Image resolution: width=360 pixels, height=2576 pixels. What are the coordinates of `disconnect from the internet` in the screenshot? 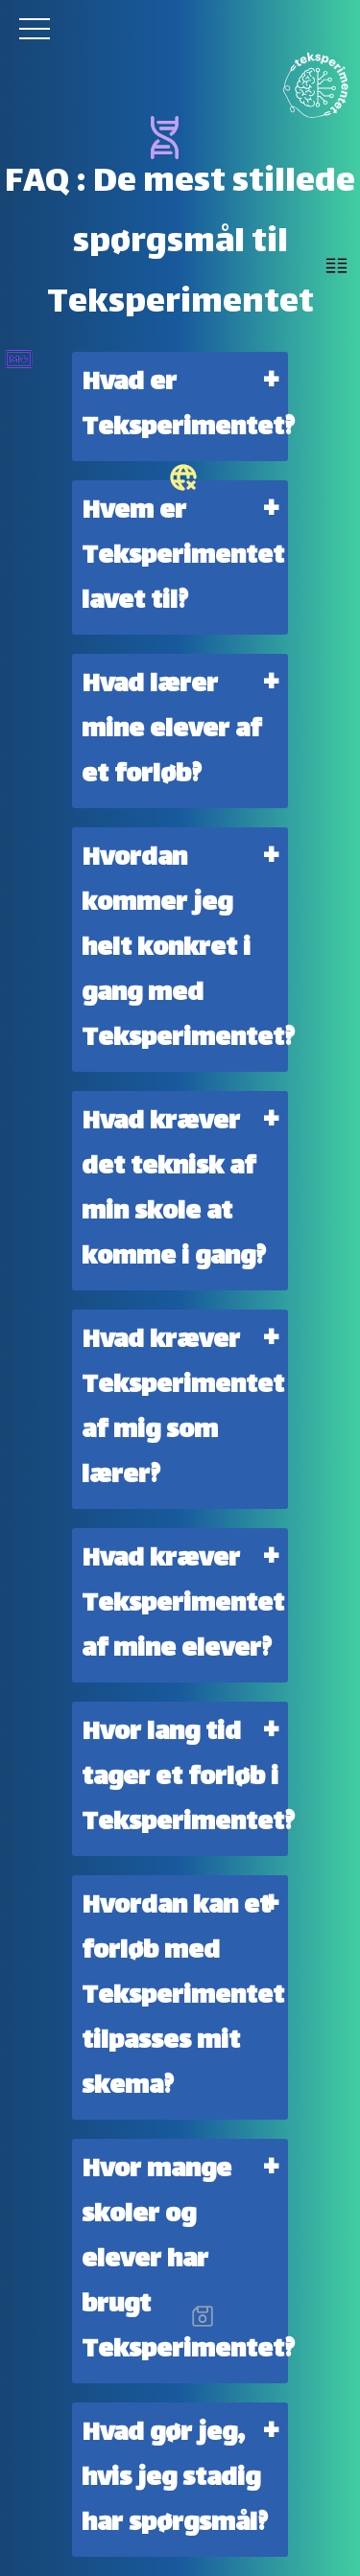 It's located at (183, 477).